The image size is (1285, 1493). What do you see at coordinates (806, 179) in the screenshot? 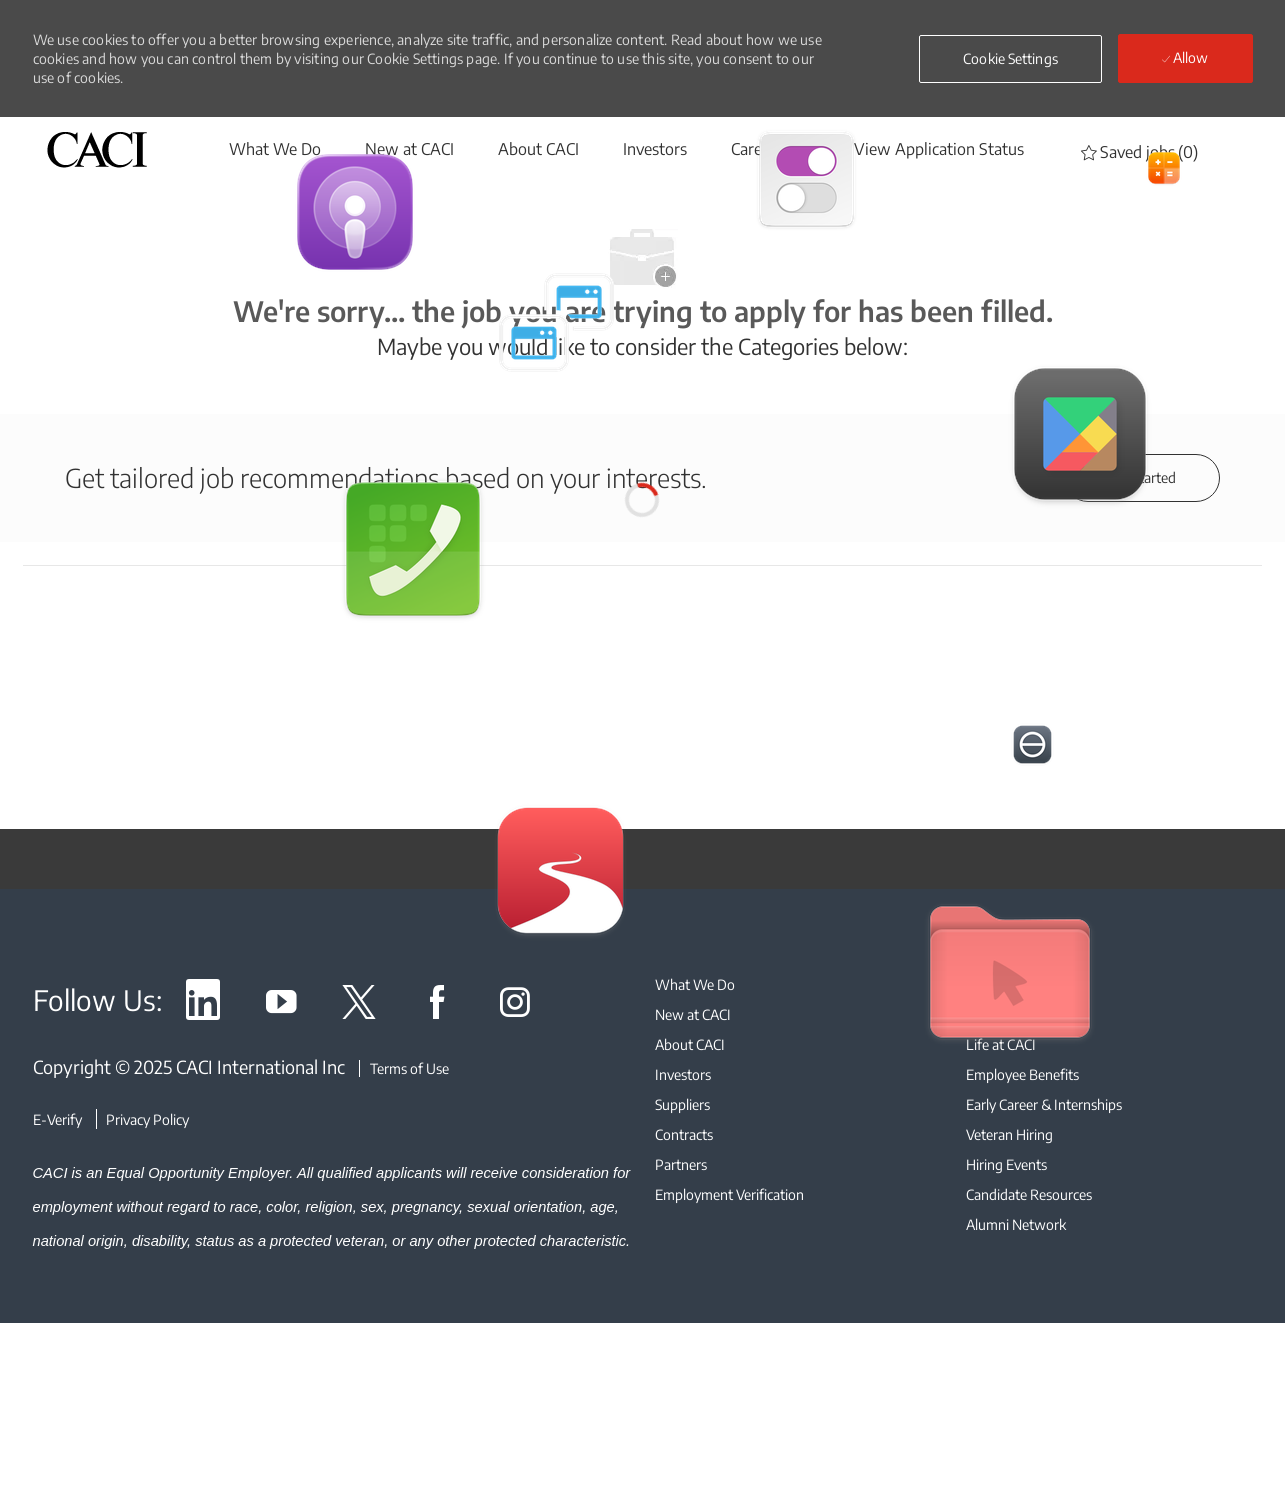
I see `open unity tweak tool settings` at bounding box center [806, 179].